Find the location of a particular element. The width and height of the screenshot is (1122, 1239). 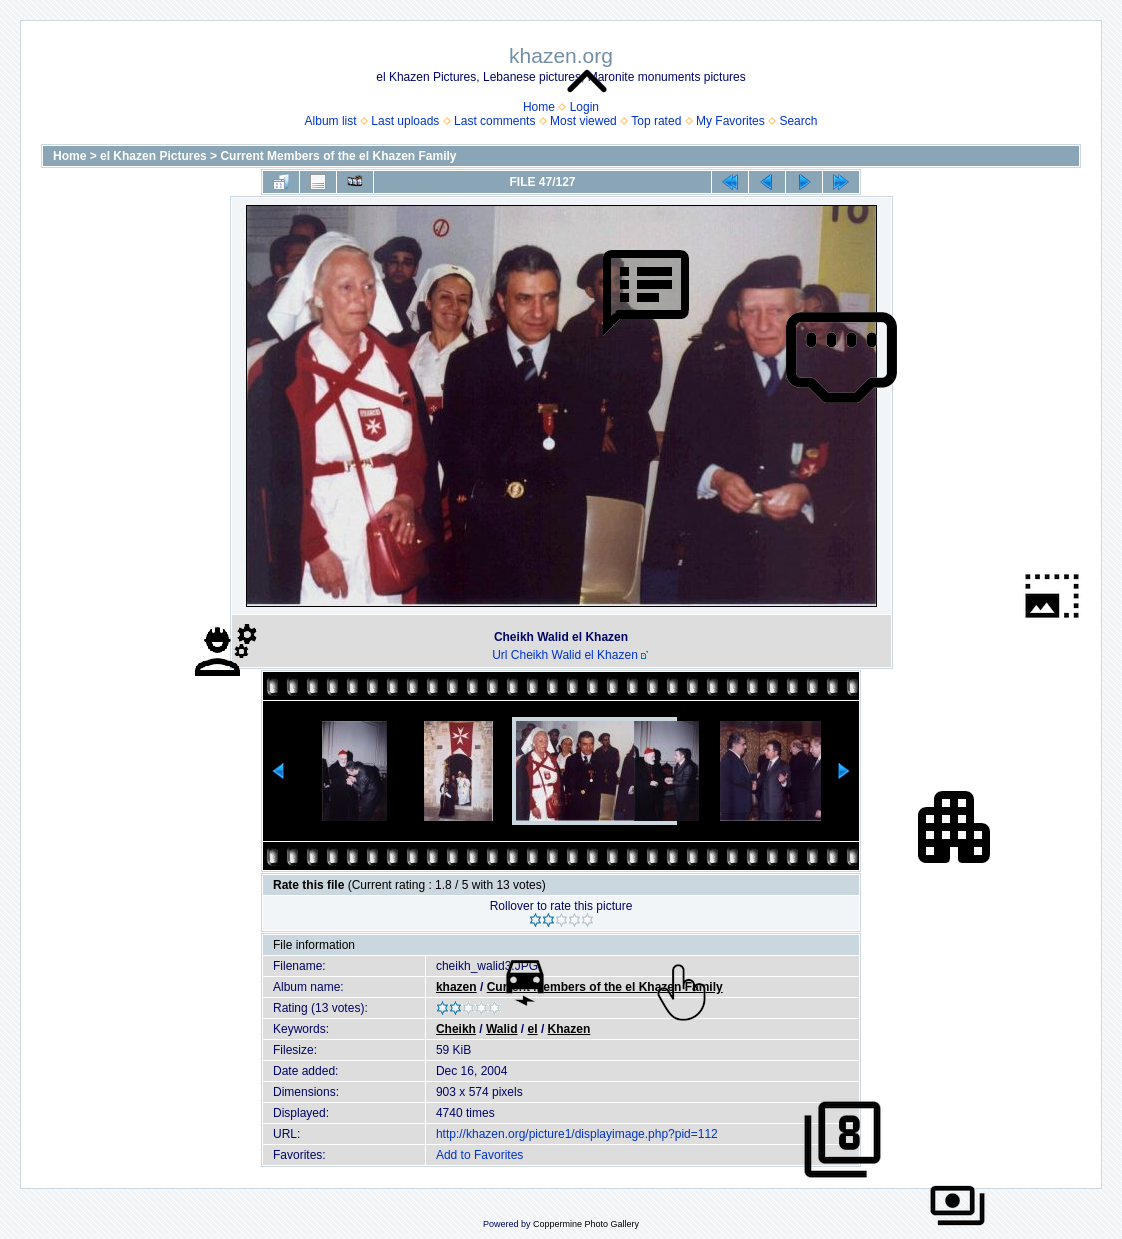

collapse an expanded section is located at coordinates (587, 81).